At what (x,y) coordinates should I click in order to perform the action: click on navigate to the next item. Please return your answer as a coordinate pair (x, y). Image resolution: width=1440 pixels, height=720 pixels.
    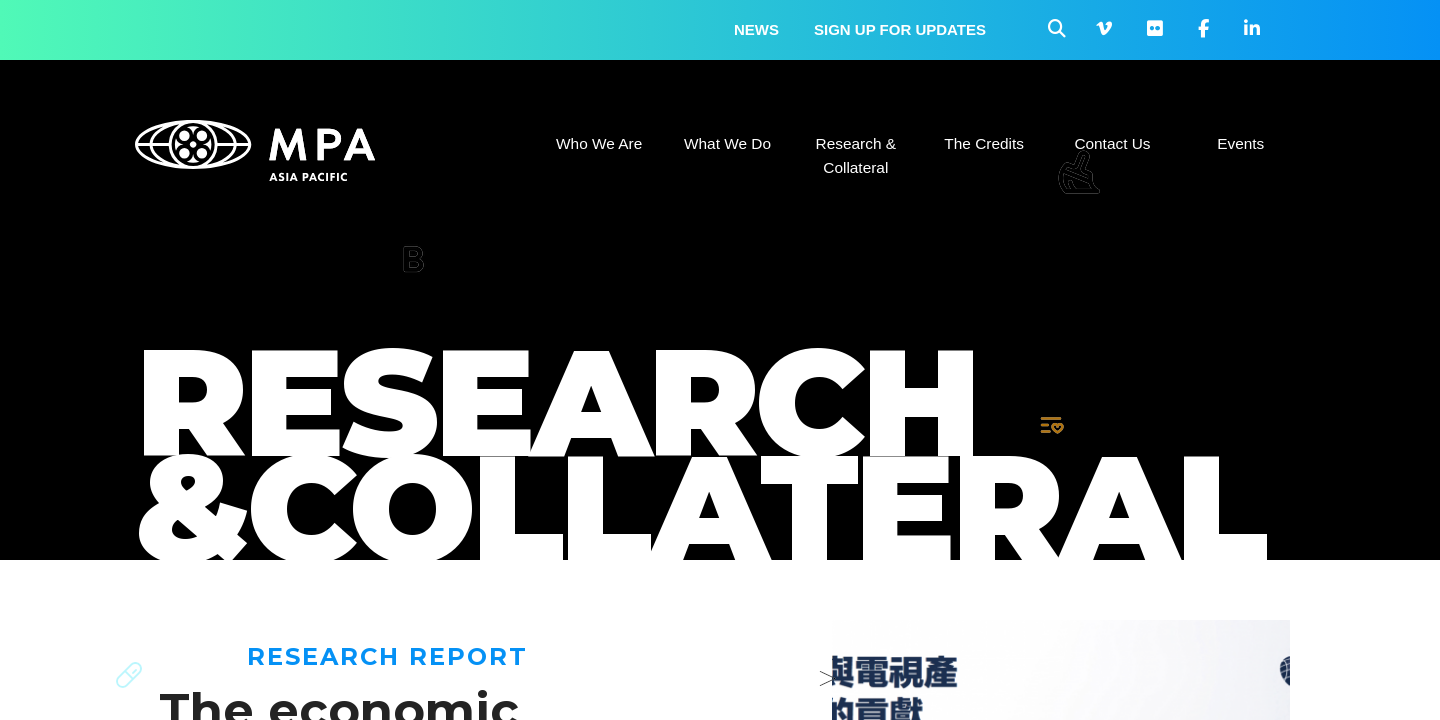
    Looking at the image, I should click on (826, 678).